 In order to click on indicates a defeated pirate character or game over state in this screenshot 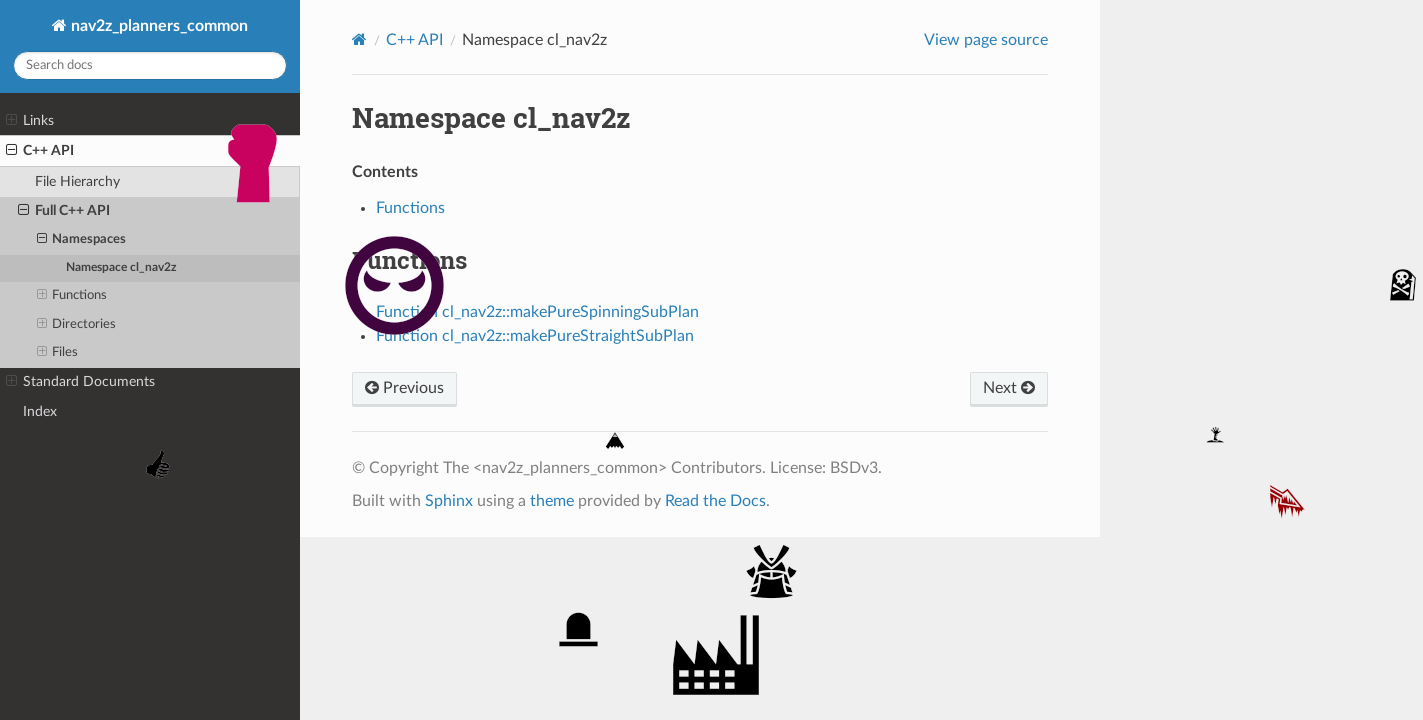, I will do `click(1402, 285)`.